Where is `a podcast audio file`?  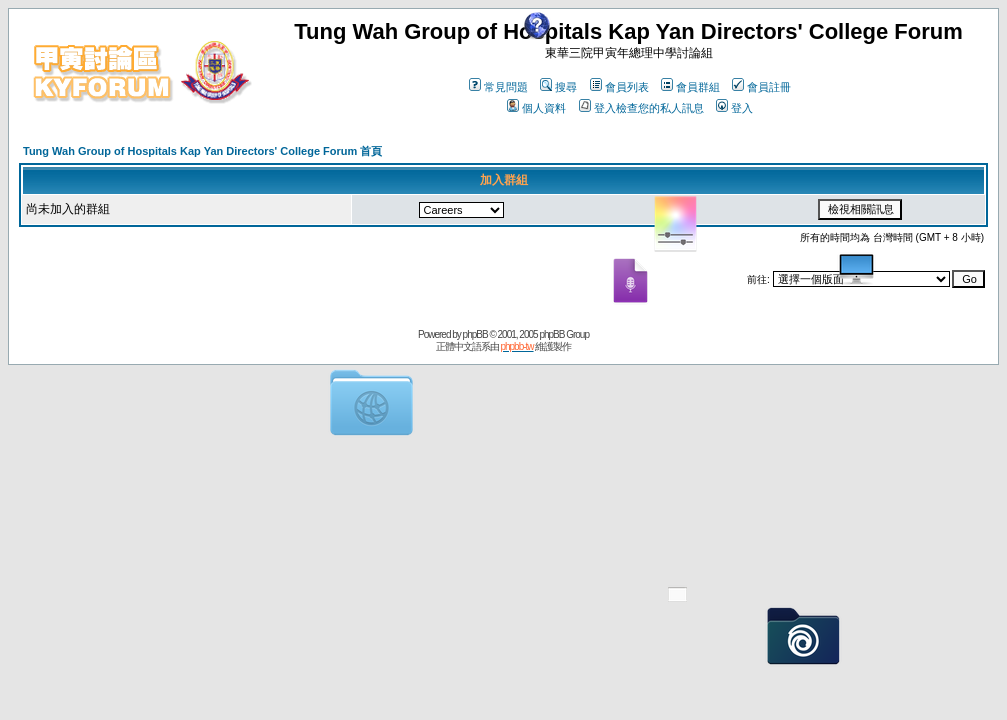
a podcast audio file is located at coordinates (630, 281).